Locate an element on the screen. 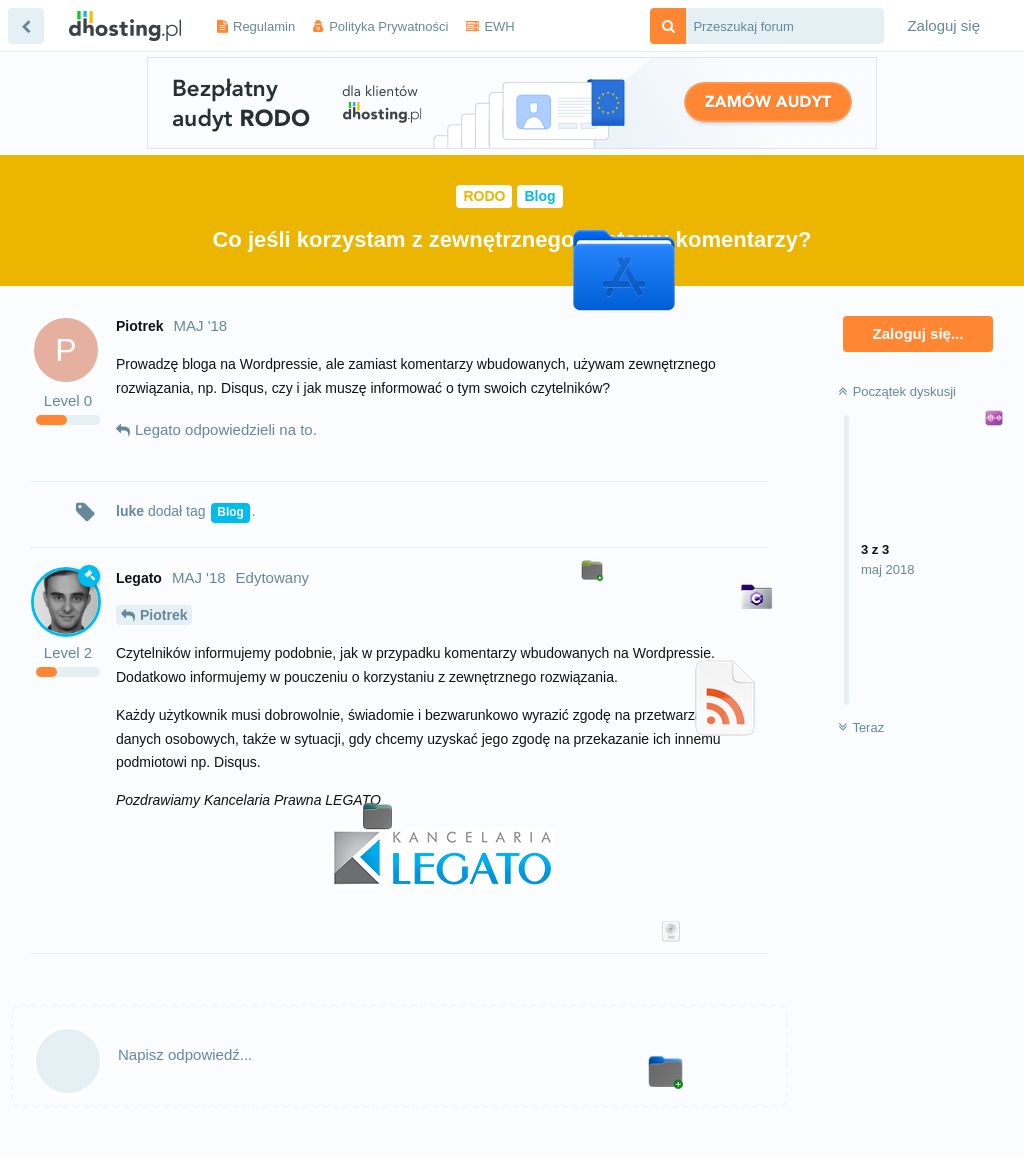  an RSS feed file or subscription document is located at coordinates (725, 698).